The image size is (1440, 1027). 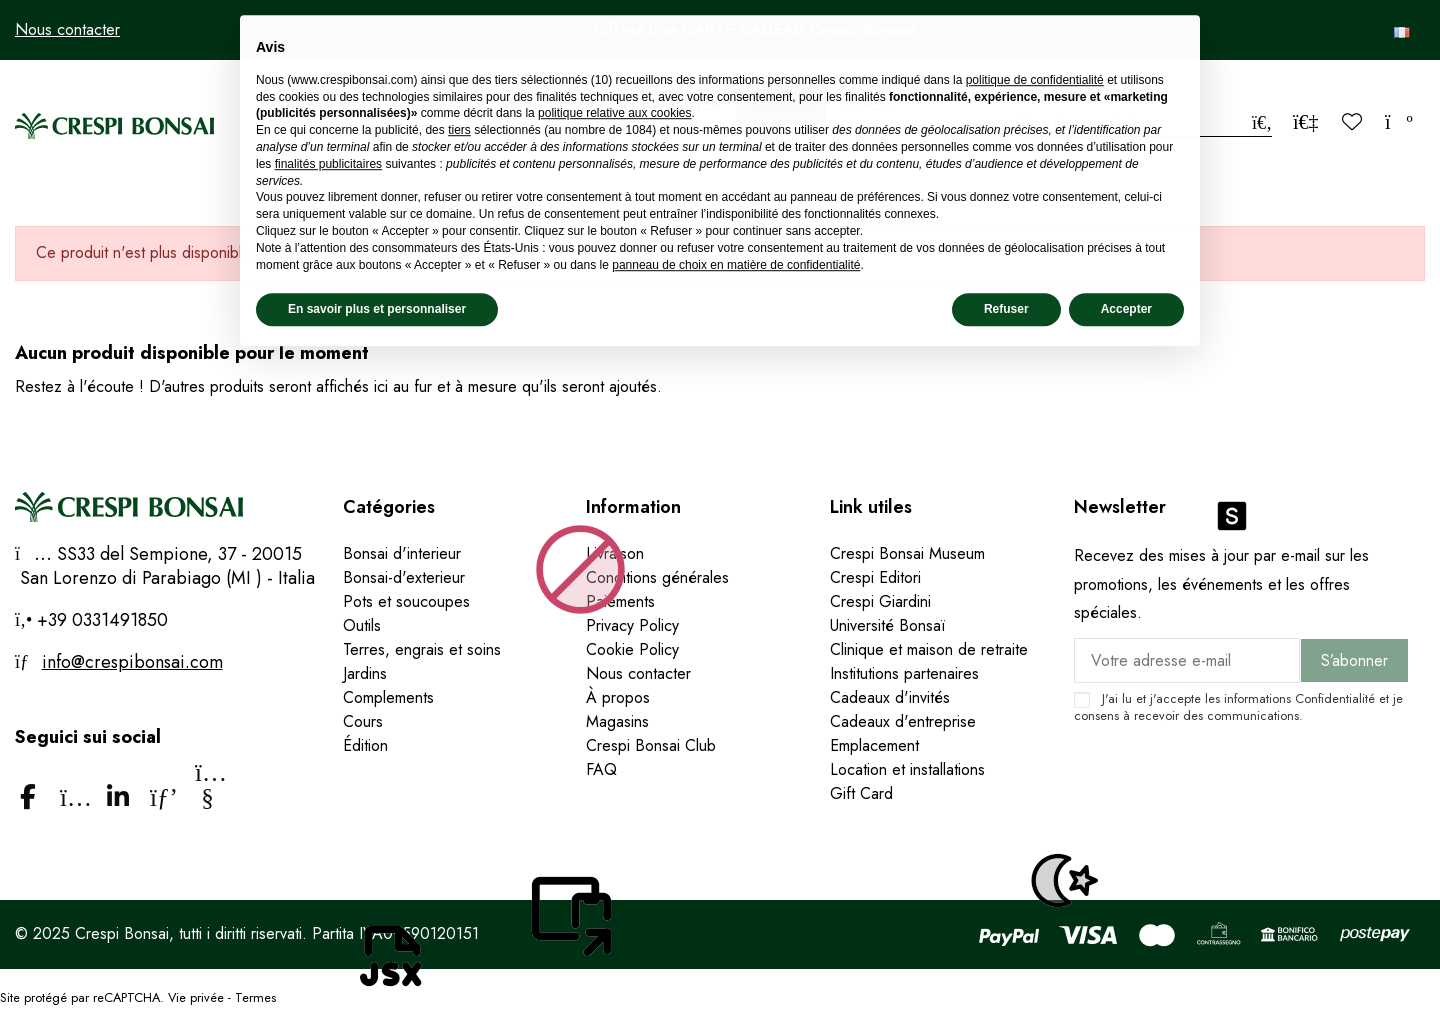 What do you see at coordinates (1232, 516) in the screenshot?
I see `stripe payment integration` at bounding box center [1232, 516].